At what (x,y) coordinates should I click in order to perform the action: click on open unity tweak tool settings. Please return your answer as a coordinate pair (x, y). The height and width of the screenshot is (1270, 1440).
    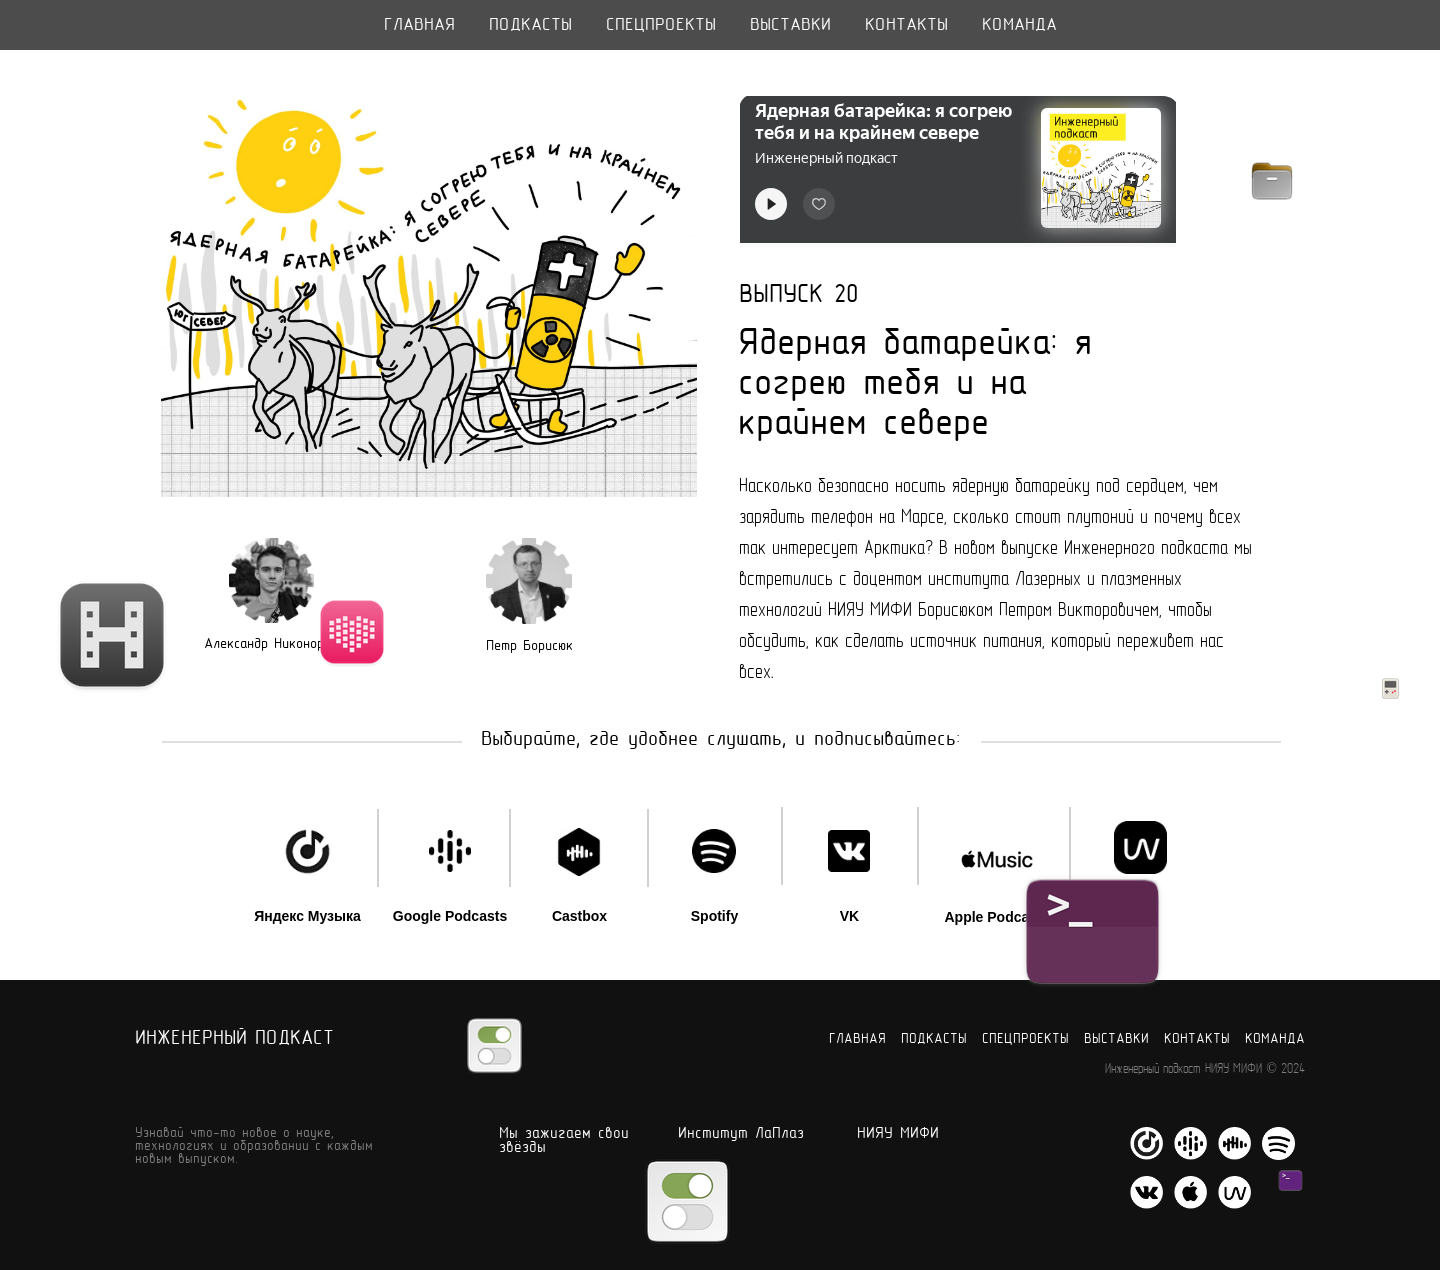
    Looking at the image, I should click on (494, 1045).